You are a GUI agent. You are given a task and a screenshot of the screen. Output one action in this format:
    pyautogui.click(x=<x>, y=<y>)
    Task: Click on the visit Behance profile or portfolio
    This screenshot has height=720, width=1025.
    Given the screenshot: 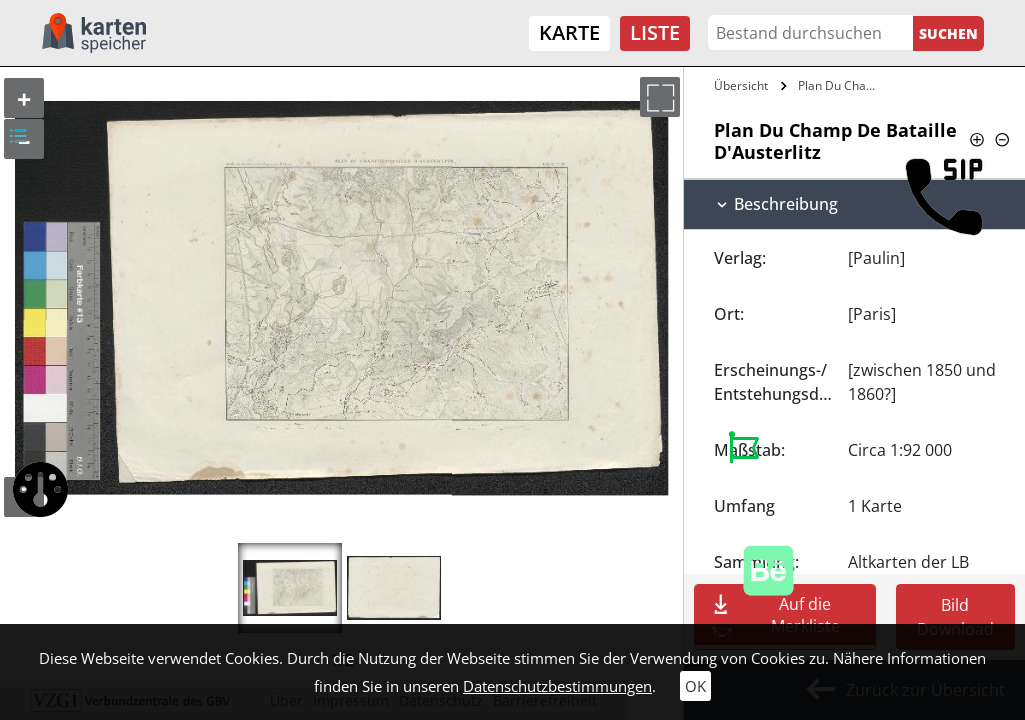 What is the action you would take?
    pyautogui.click(x=768, y=570)
    